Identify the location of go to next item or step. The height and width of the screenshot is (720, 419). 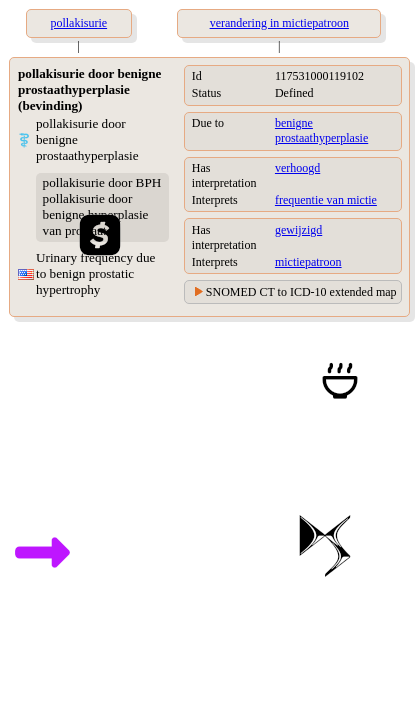
(42, 552).